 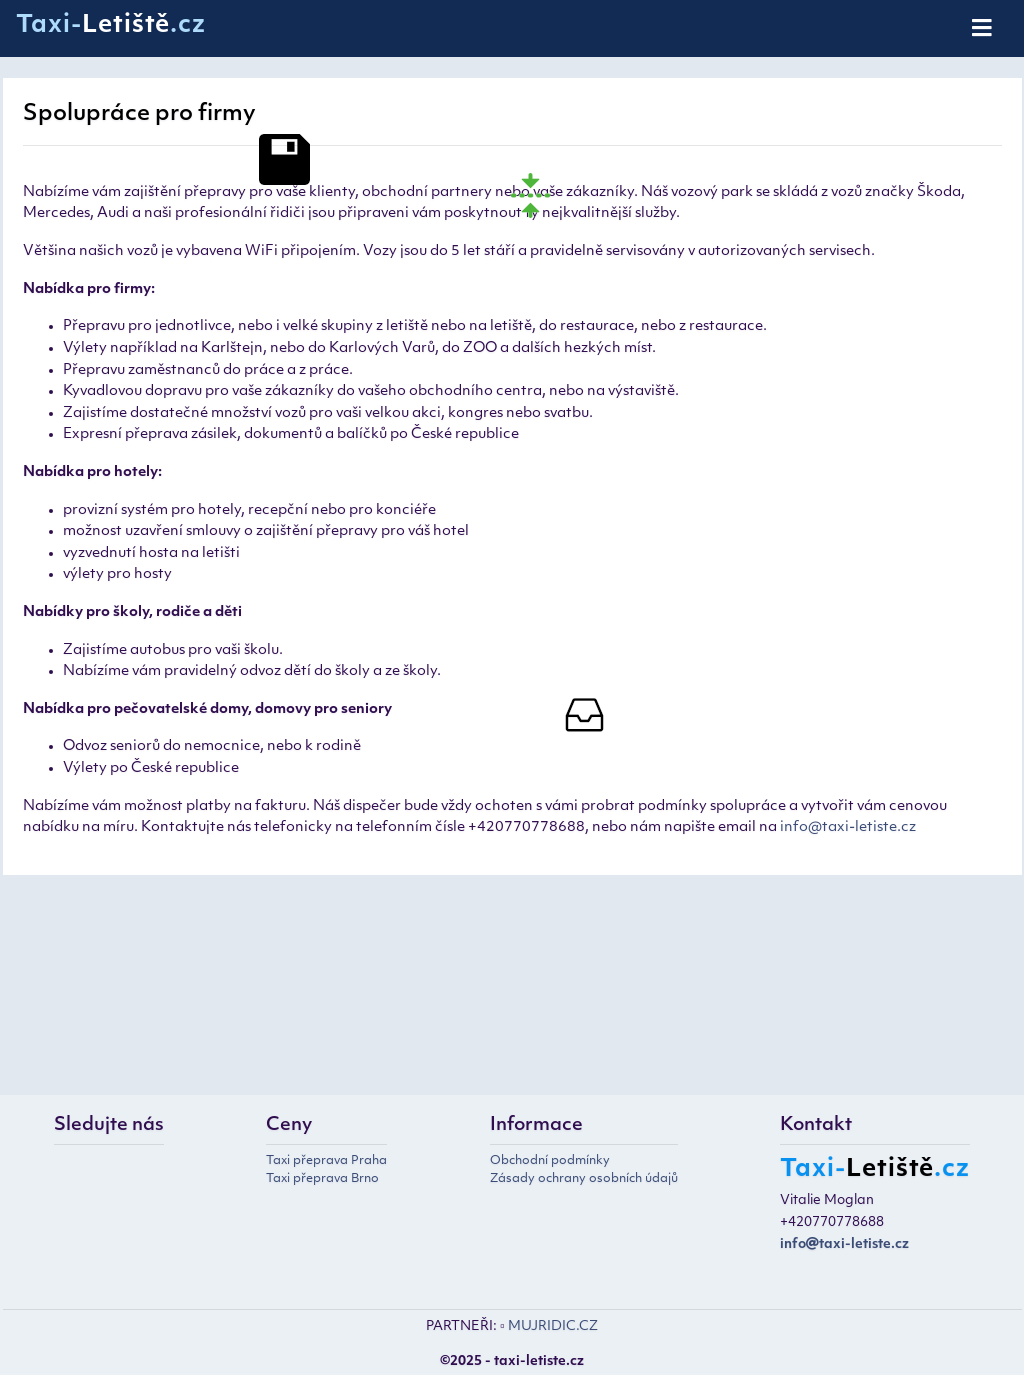 I want to click on save current file or document, so click(x=284, y=159).